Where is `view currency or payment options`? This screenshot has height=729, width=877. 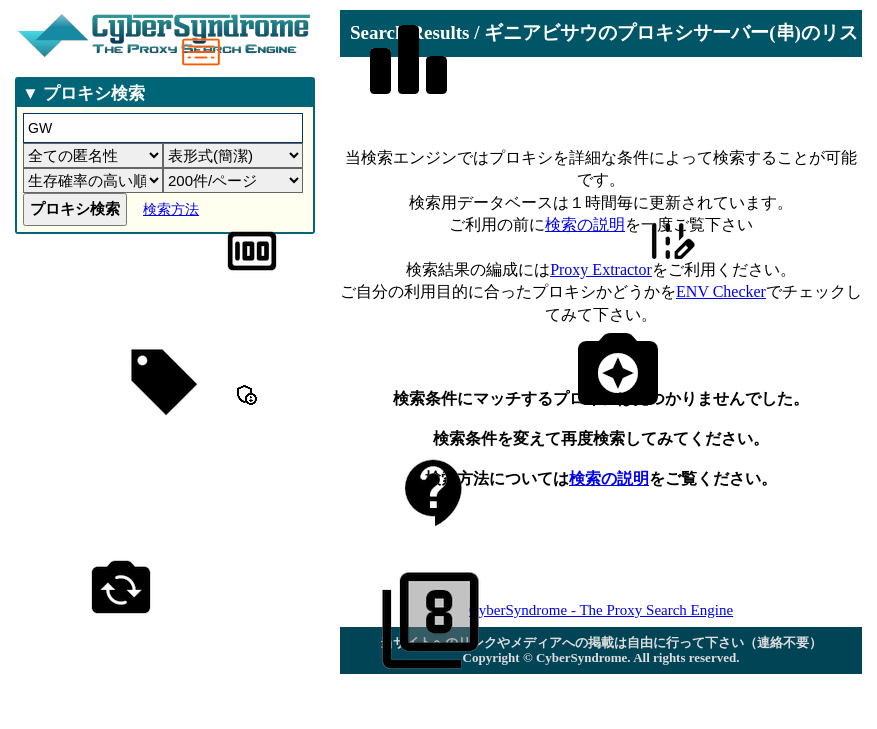 view currency or payment options is located at coordinates (252, 251).